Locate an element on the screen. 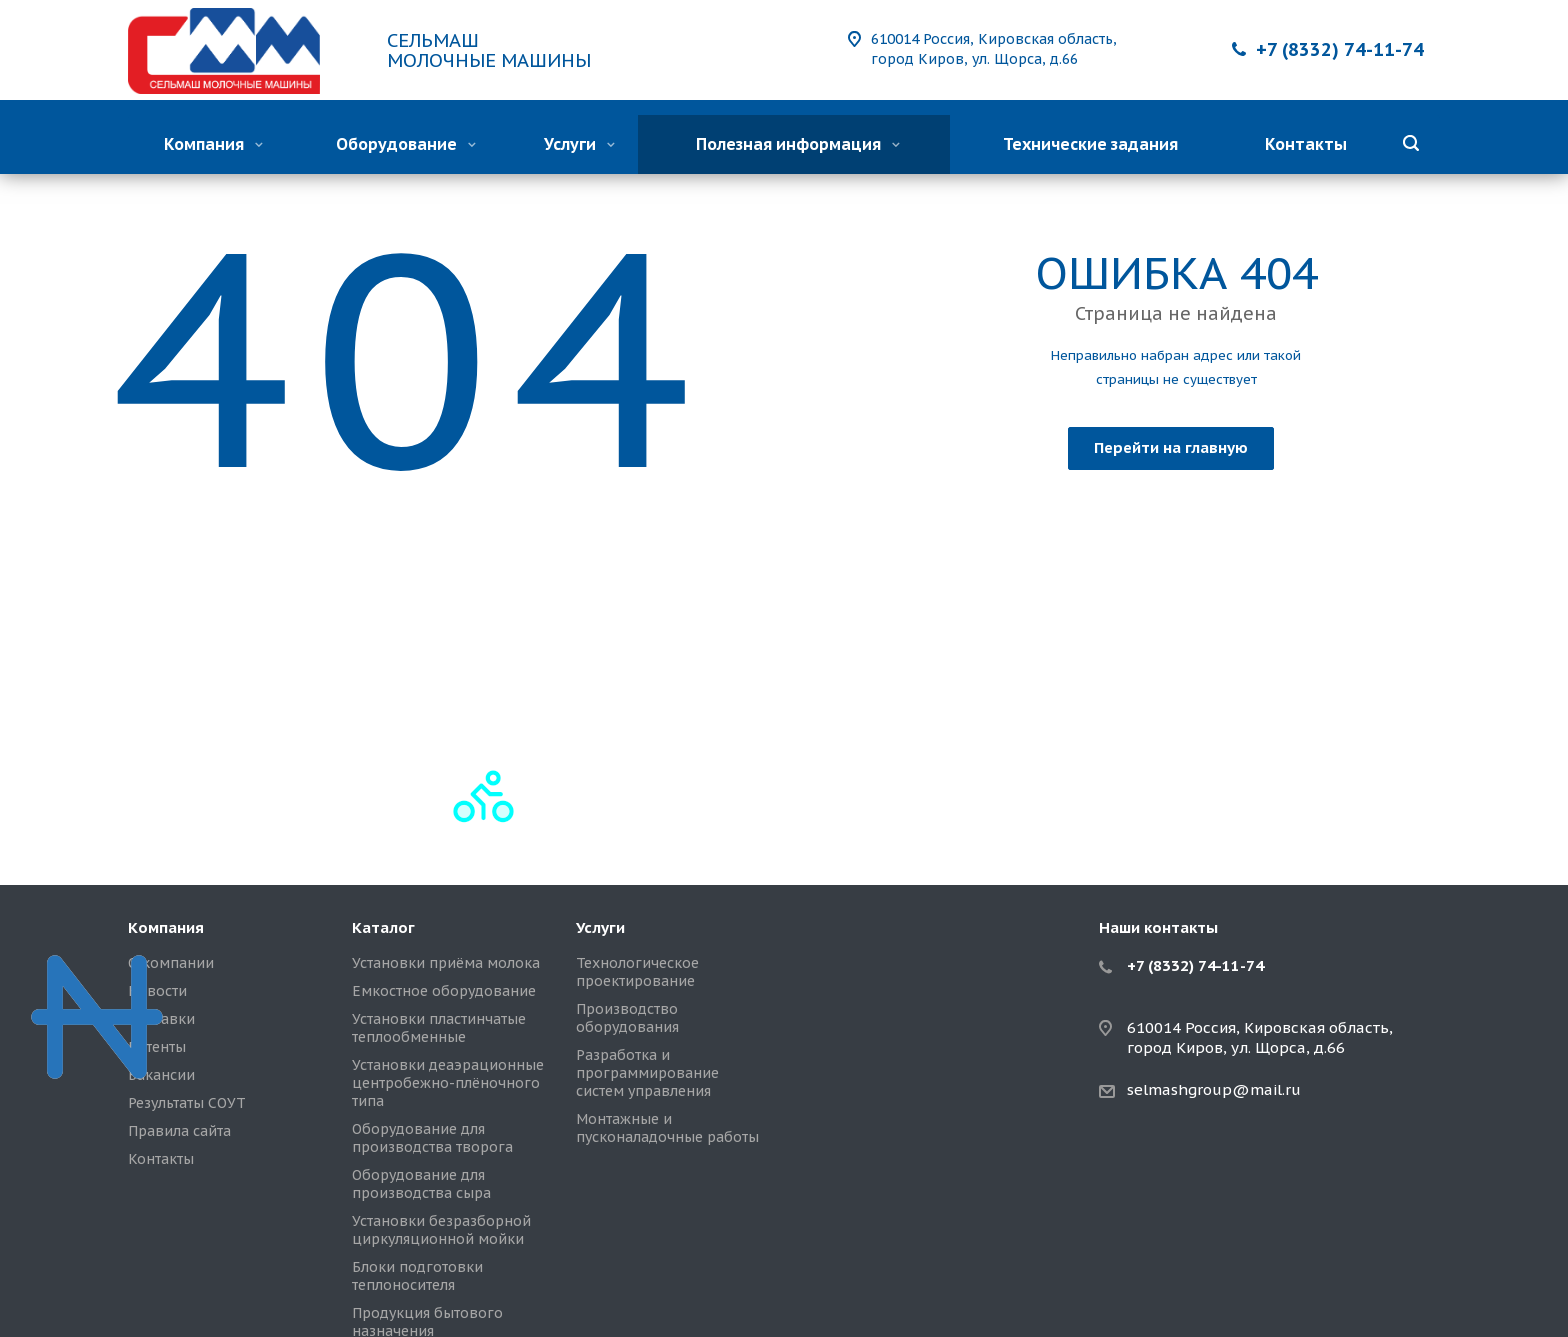 This screenshot has height=1337, width=1568. access bike rental or cycling options is located at coordinates (483, 798).